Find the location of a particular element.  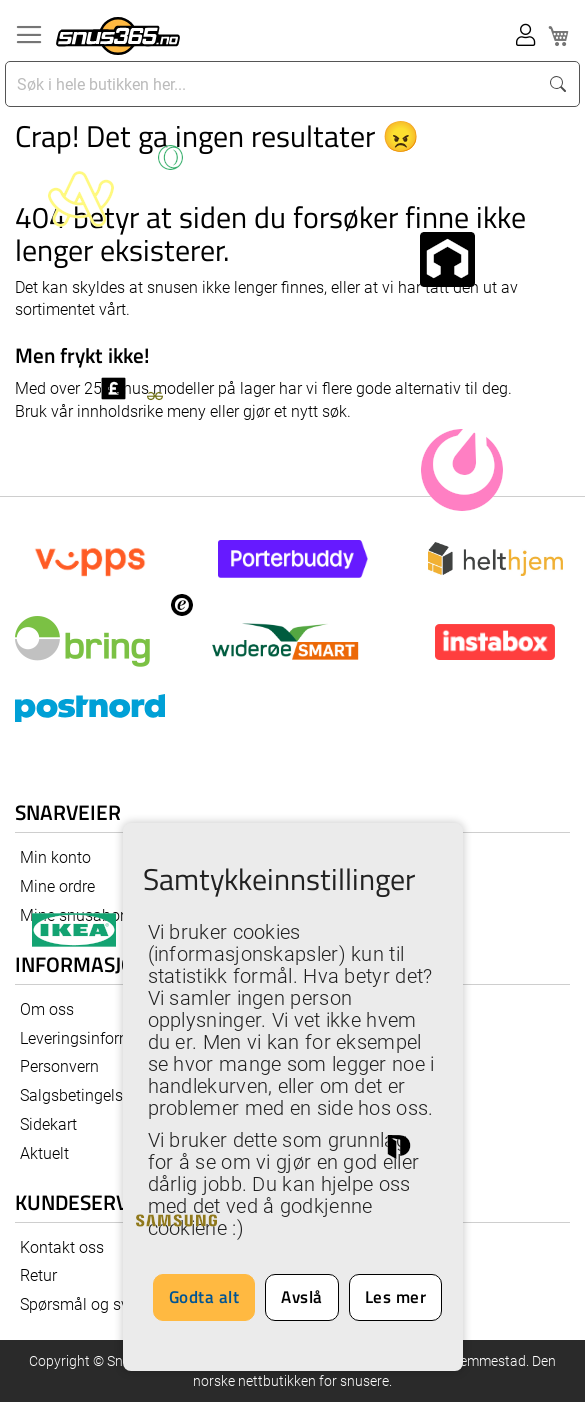

open Opera GX browser is located at coordinates (170, 157).